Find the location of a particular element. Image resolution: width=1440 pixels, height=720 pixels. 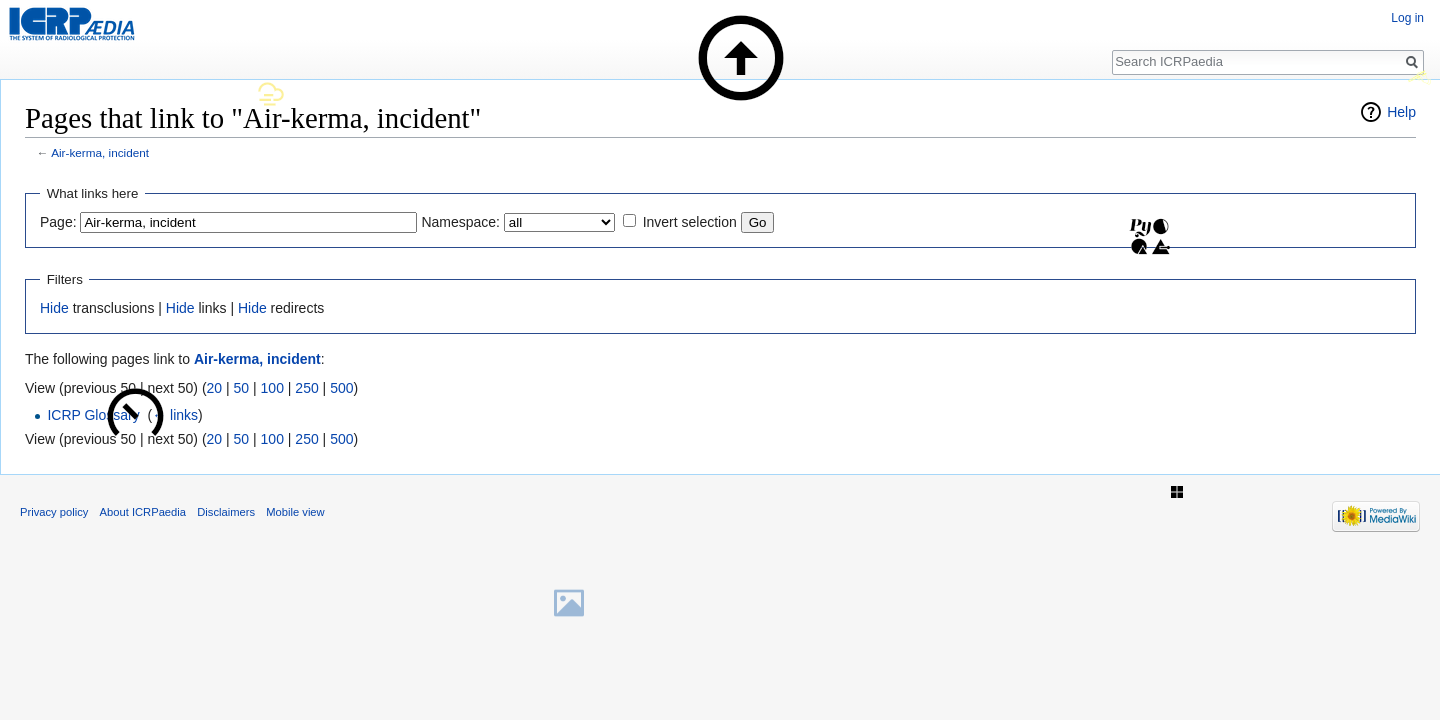

scroll to top of page is located at coordinates (741, 58).